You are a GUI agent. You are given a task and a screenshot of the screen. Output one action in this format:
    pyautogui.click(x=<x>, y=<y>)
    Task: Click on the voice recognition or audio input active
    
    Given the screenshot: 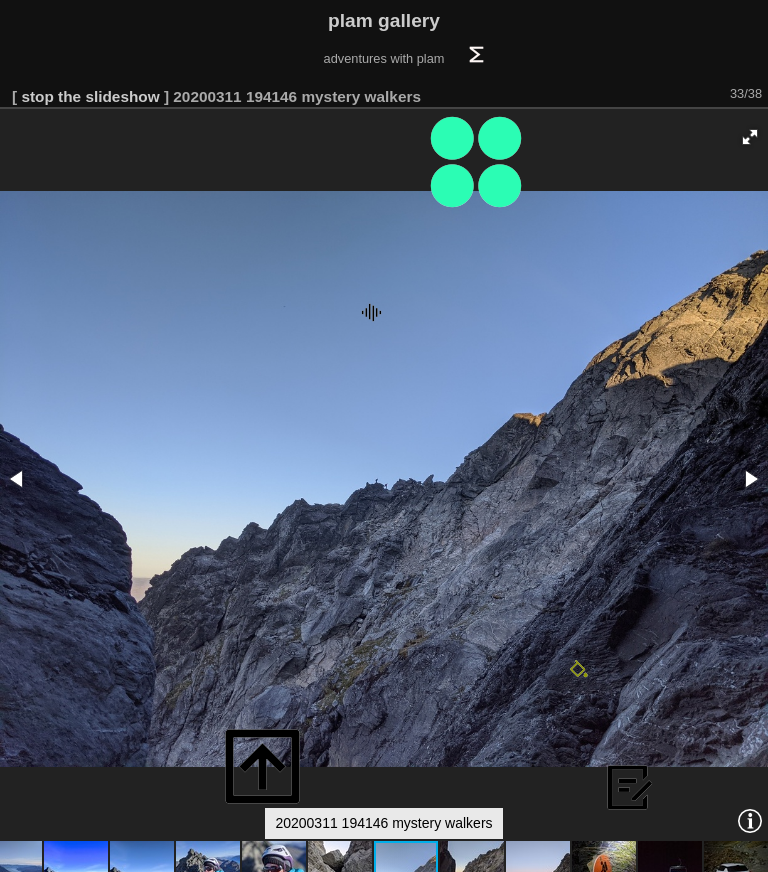 What is the action you would take?
    pyautogui.click(x=371, y=312)
    